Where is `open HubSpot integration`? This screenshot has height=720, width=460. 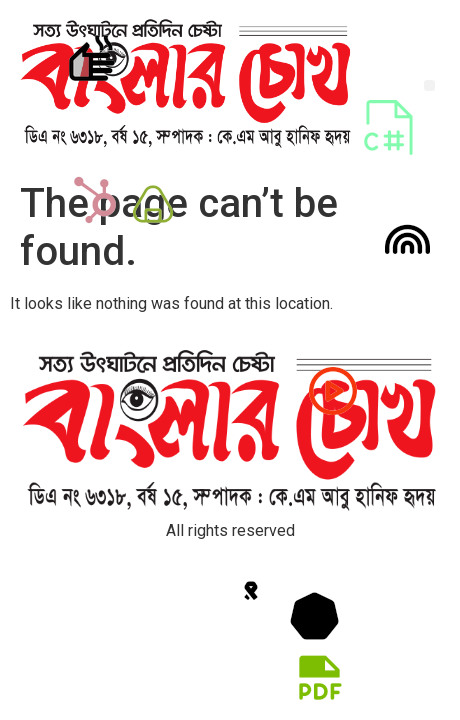 open HubSpot integration is located at coordinates (95, 200).